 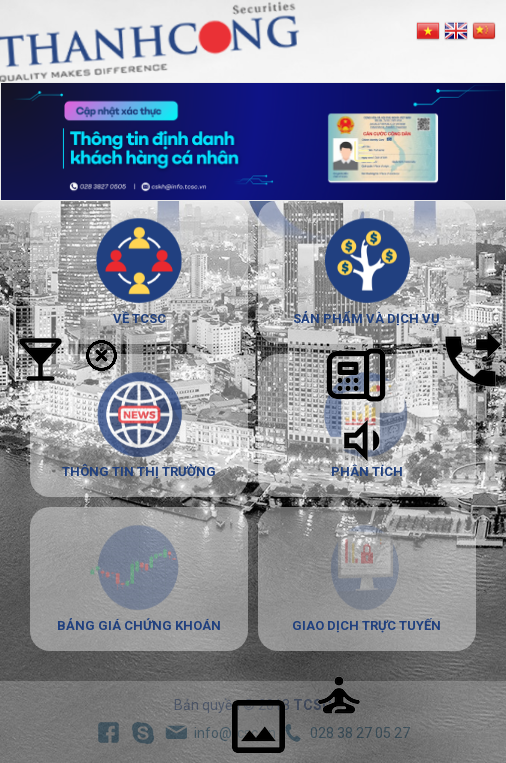 I want to click on access meditation or mindfulness features, so click(x=339, y=695).